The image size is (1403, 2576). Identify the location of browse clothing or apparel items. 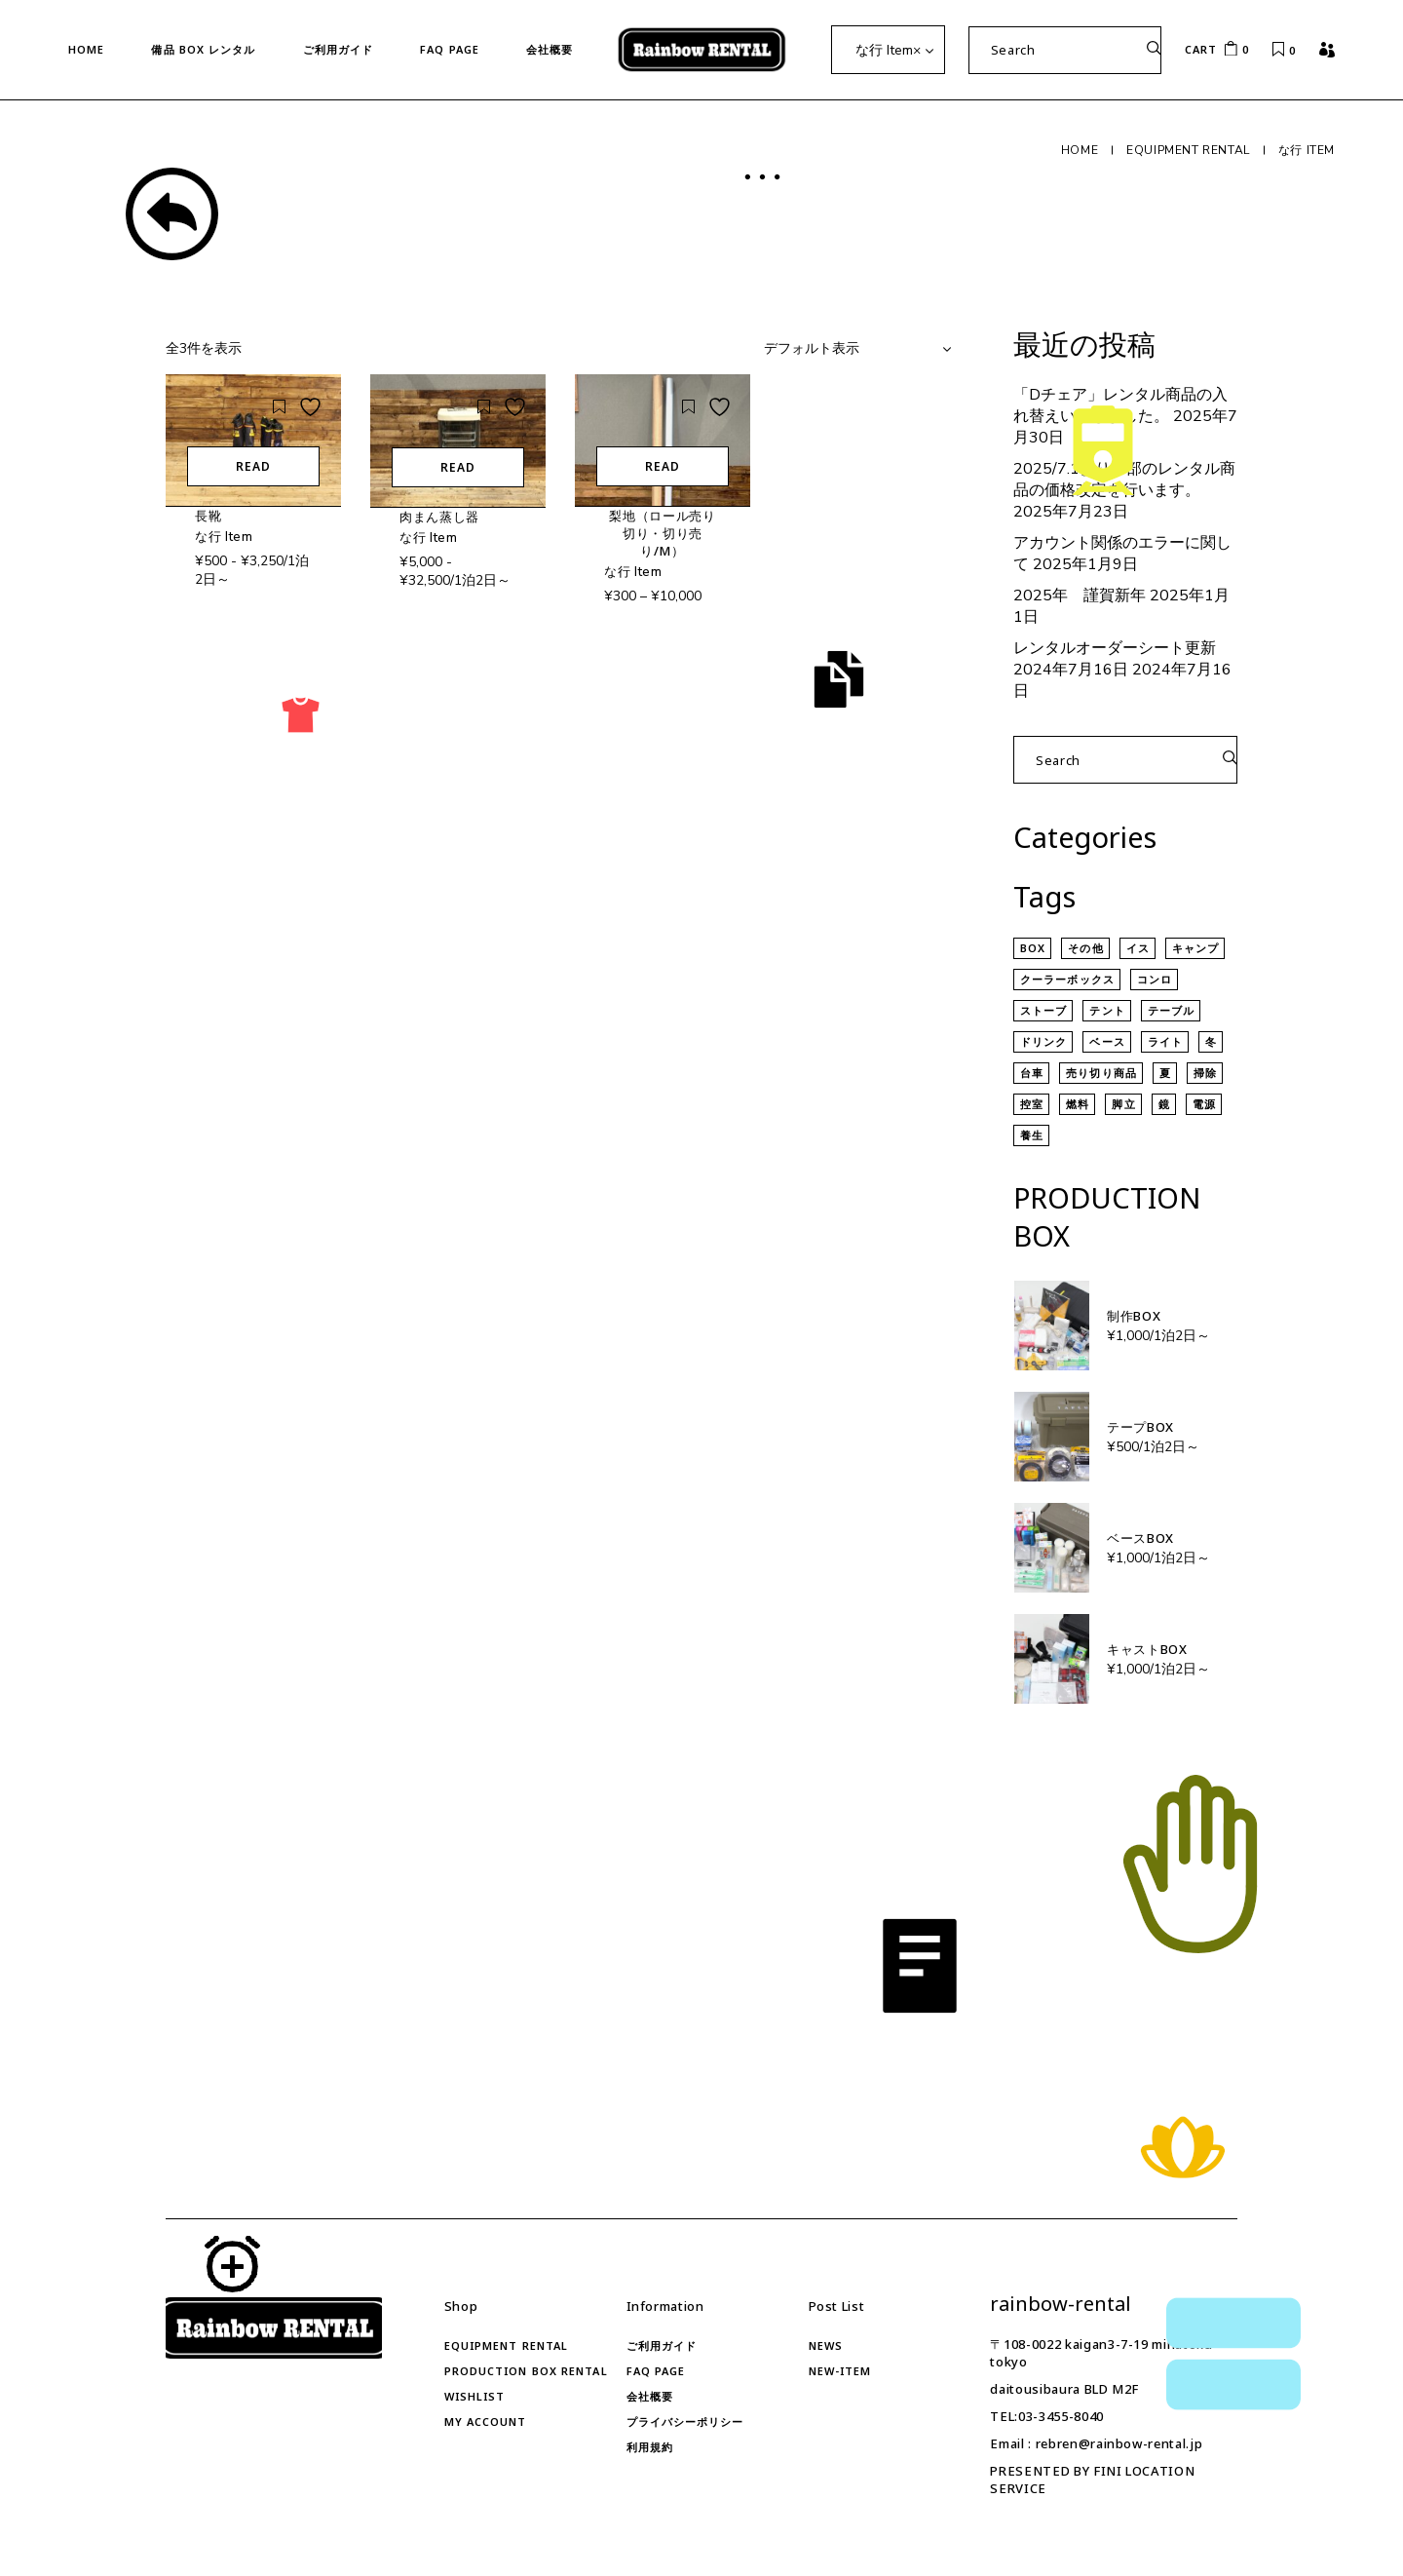
(300, 714).